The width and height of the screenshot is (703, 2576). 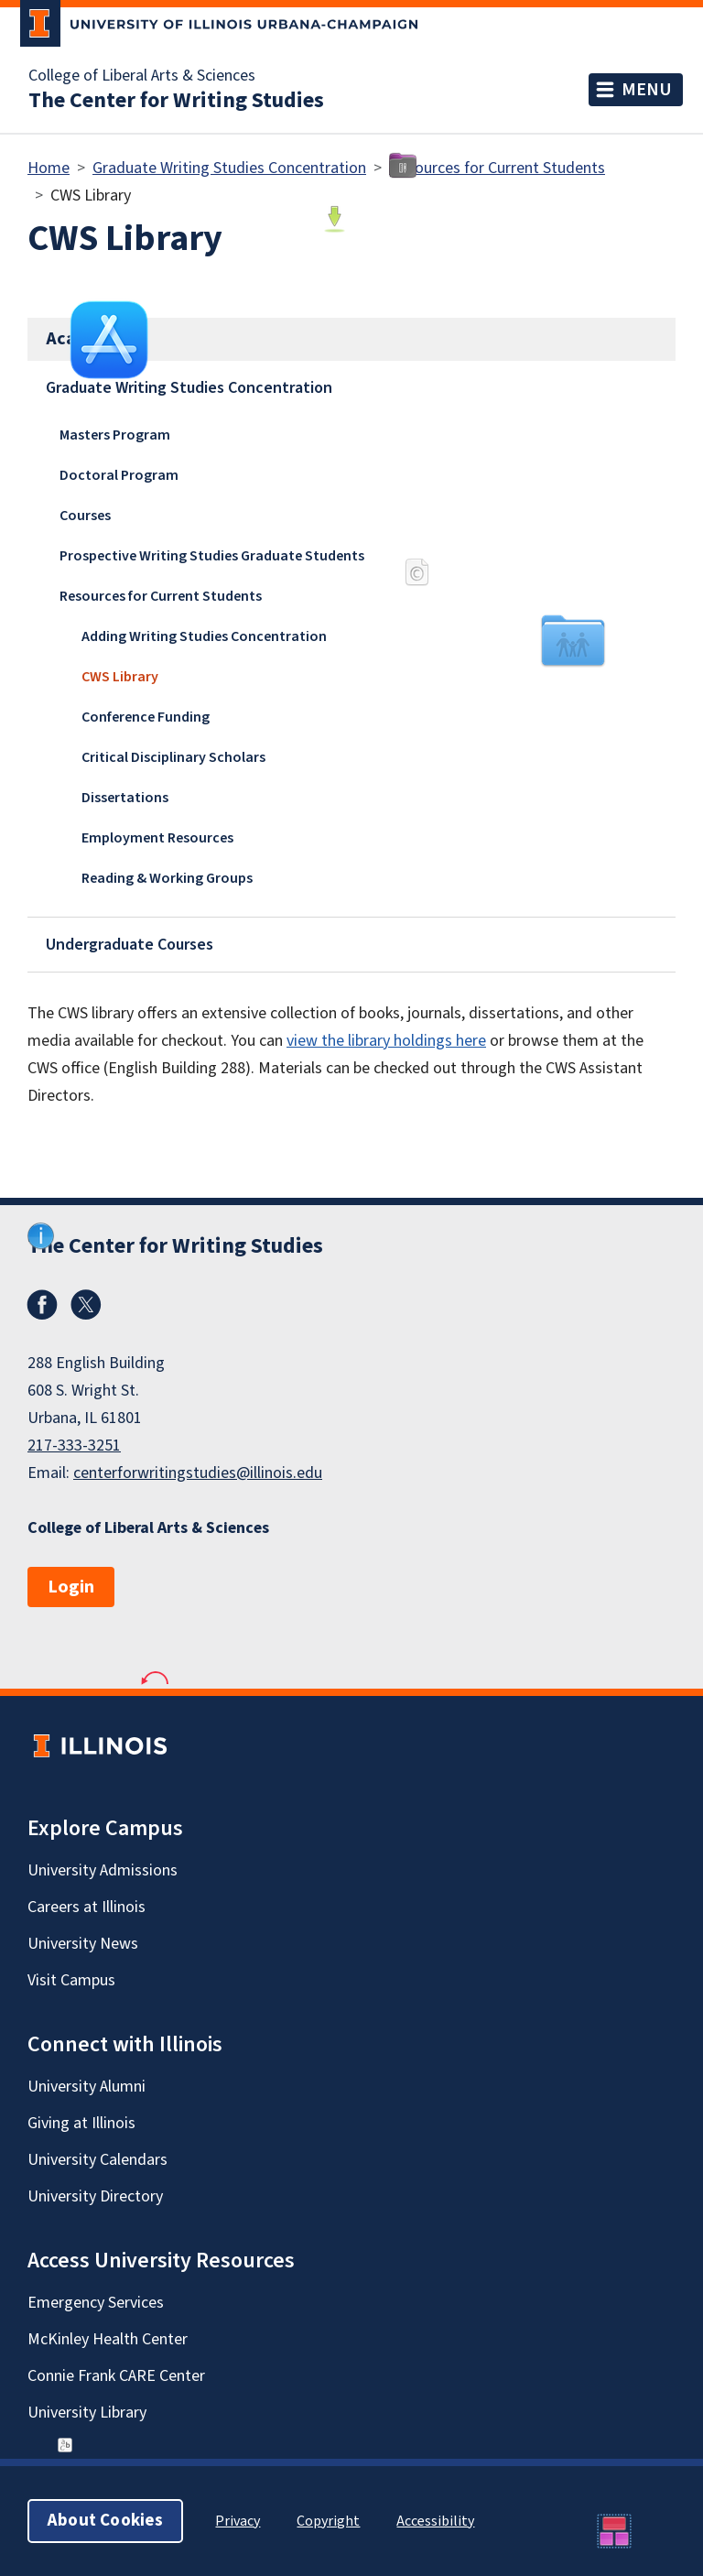 I want to click on open your templates folder, so click(x=403, y=165).